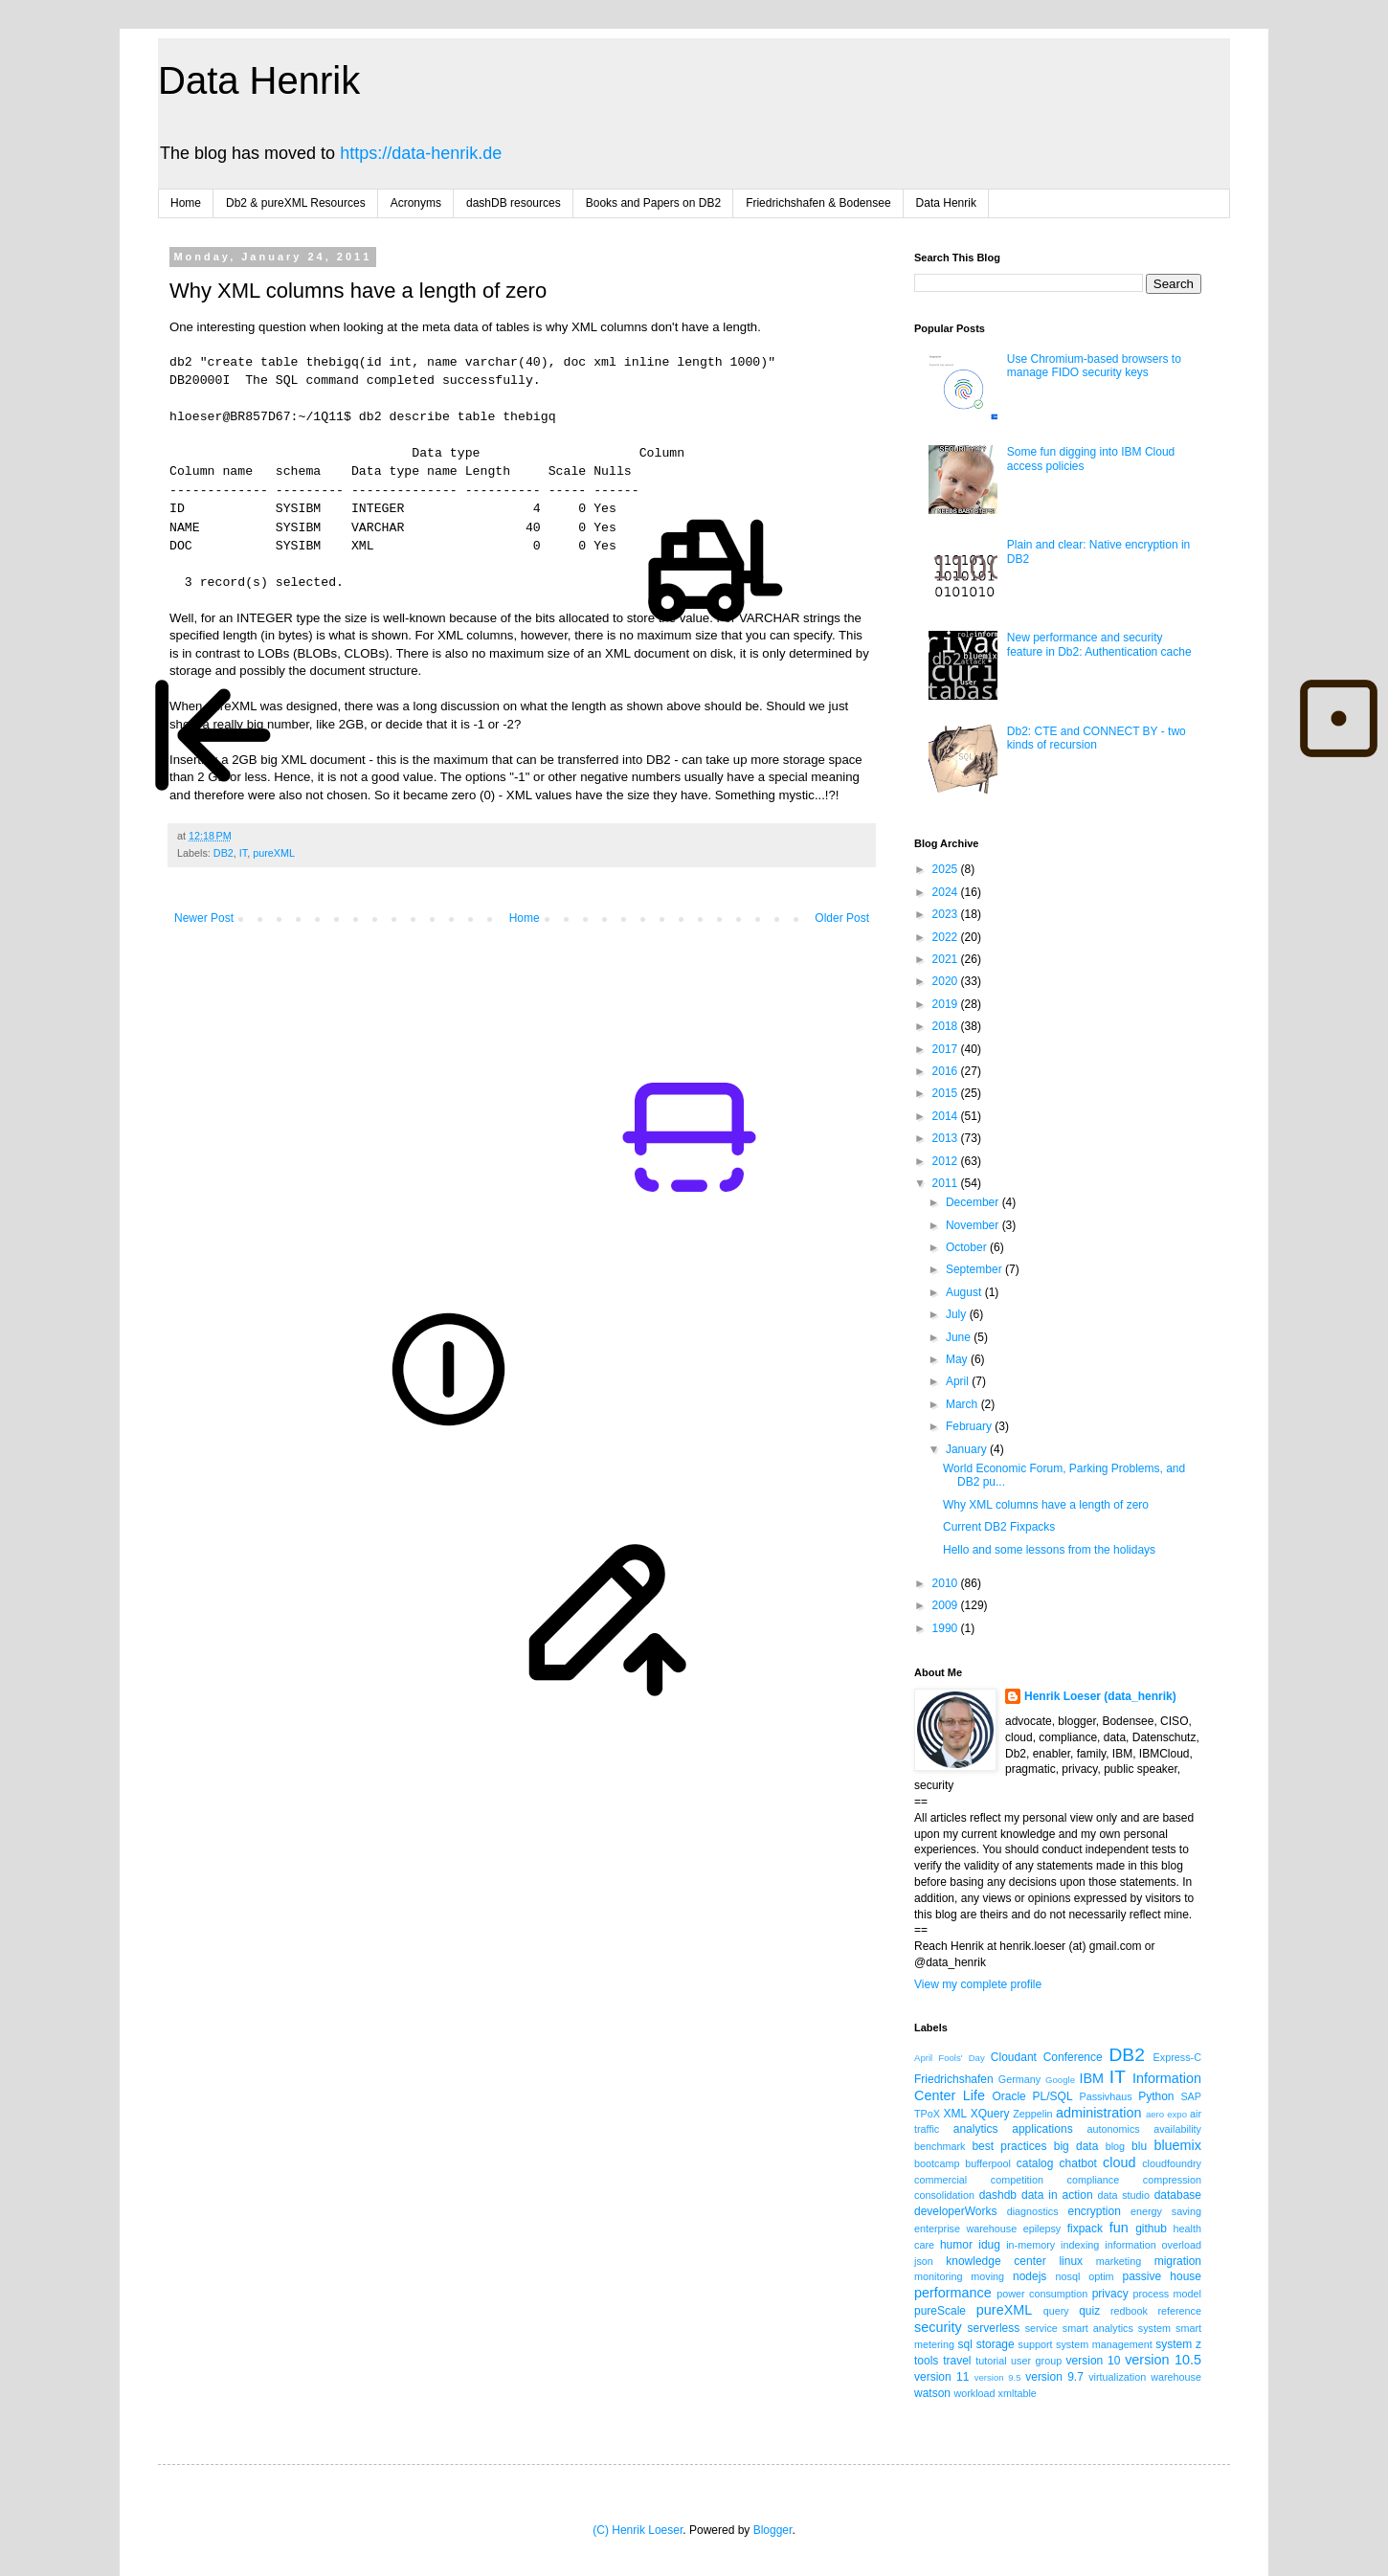 This screenshot has width=1388, height=2576. Describe the element at coordinates (689, 1137) in the screenshot. I see `toggle horizontal layout or orientation` at that location.